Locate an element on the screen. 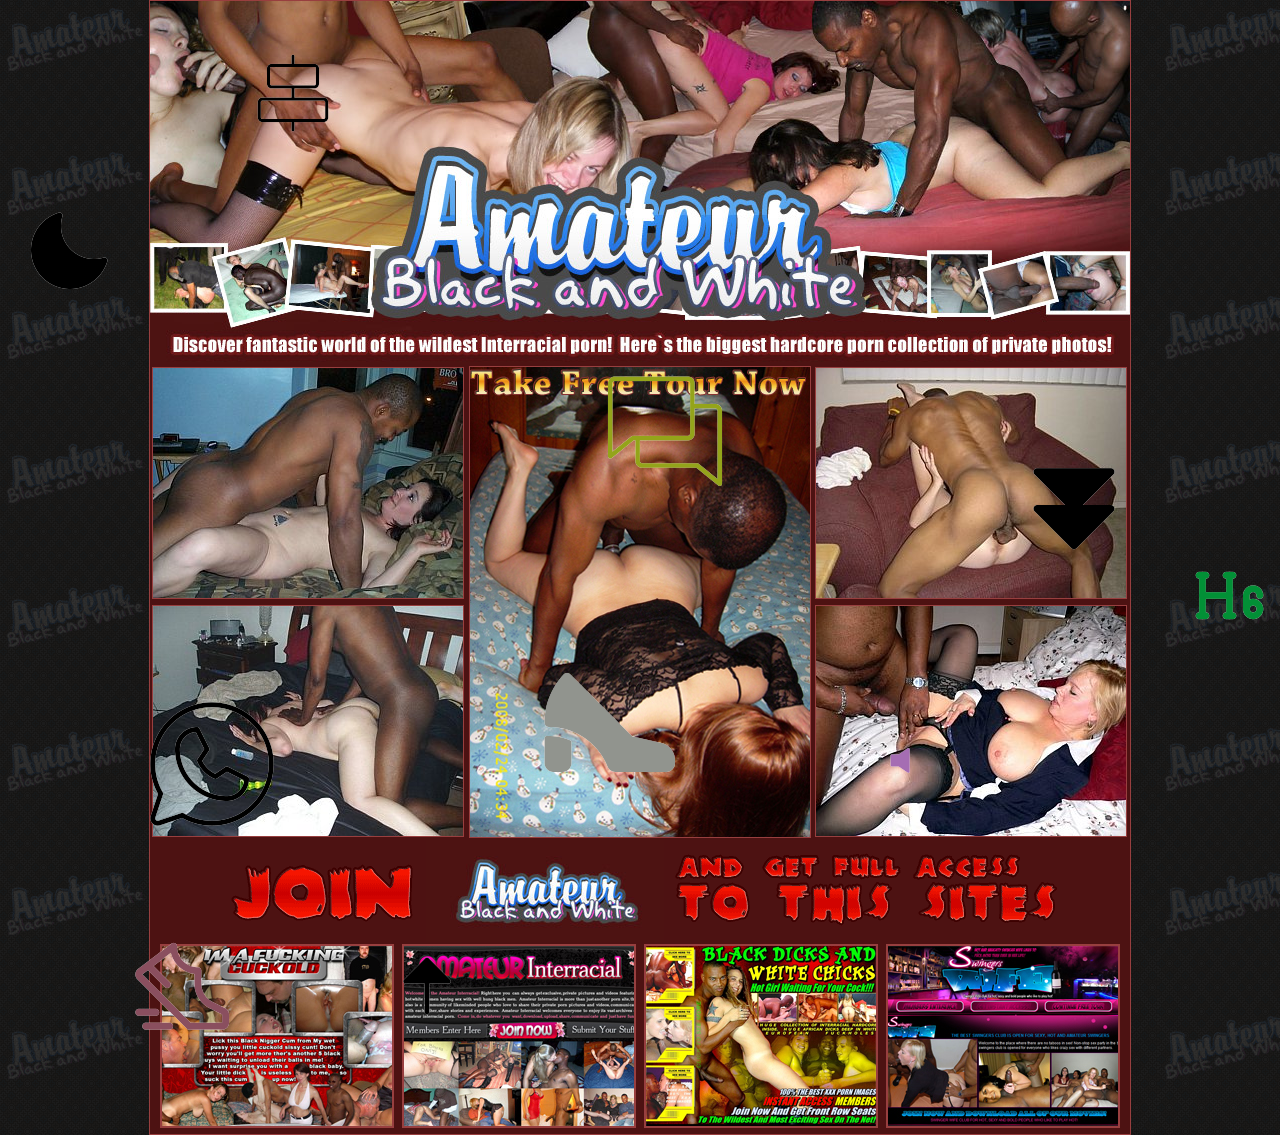 The width and height of the screenshot is (1280, 1135). format text as heading level 6 is located at coordinates (1229, 595).